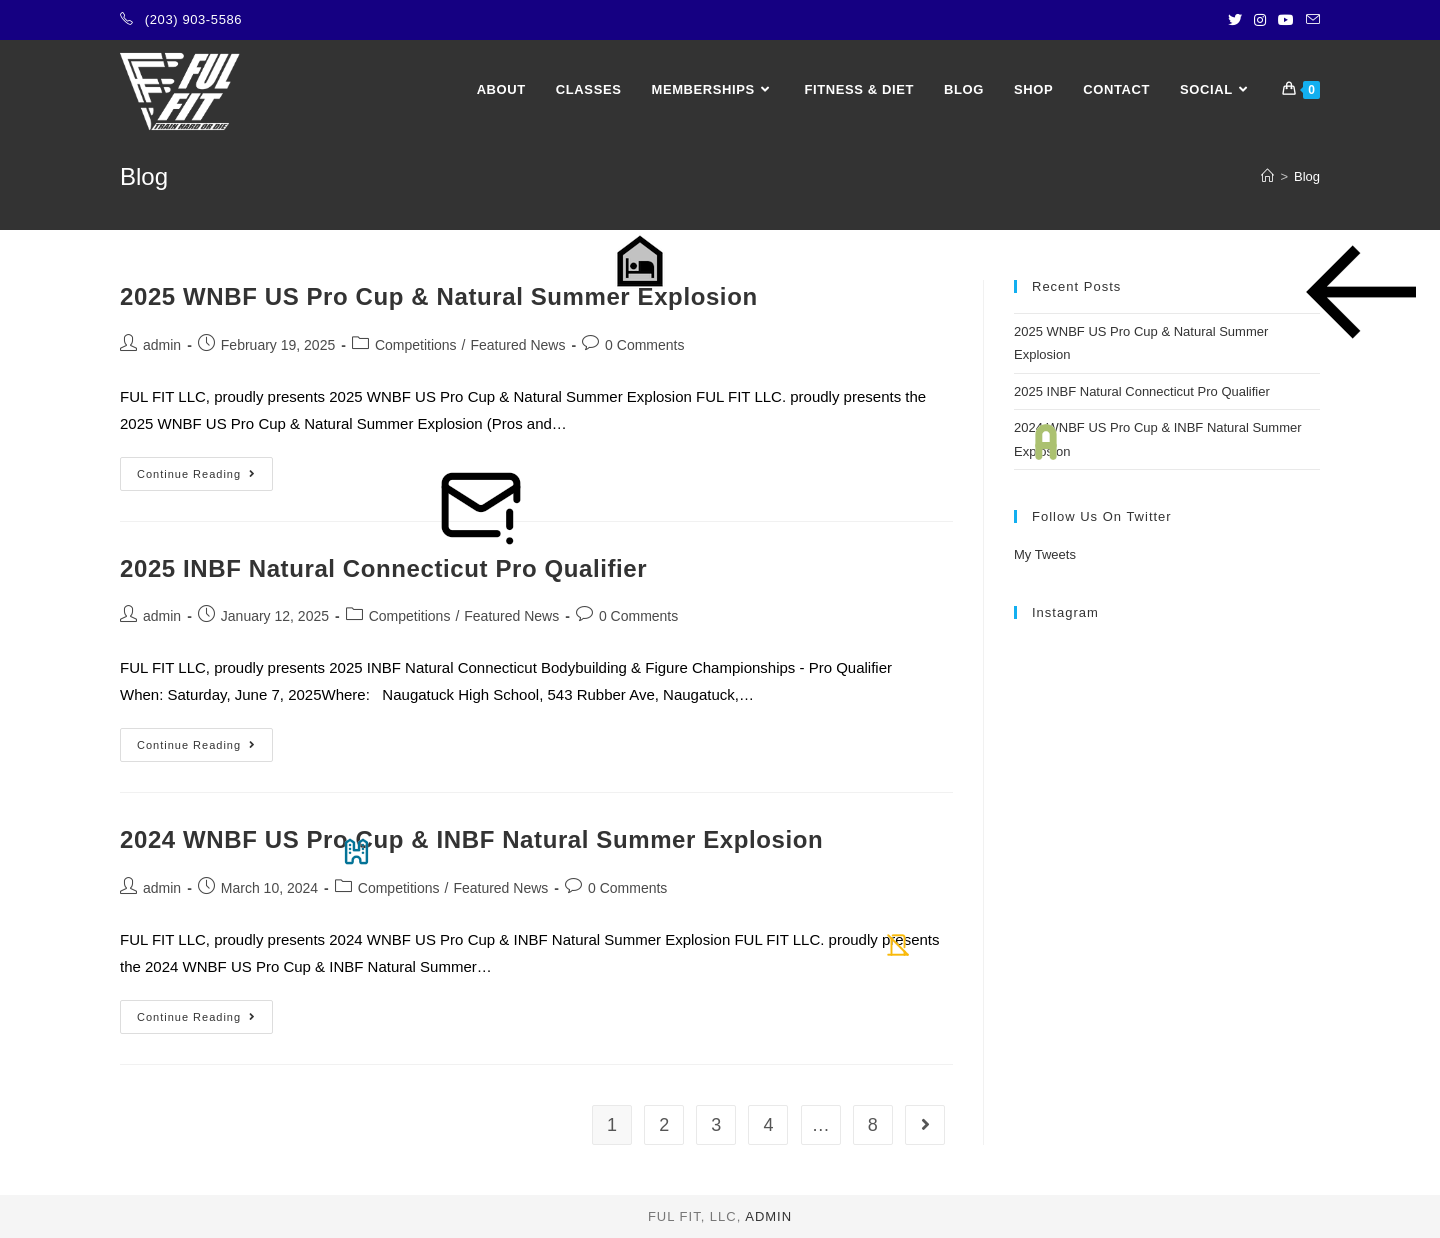  I want to click on indicates a problem with an email or message, so click(481, 505).